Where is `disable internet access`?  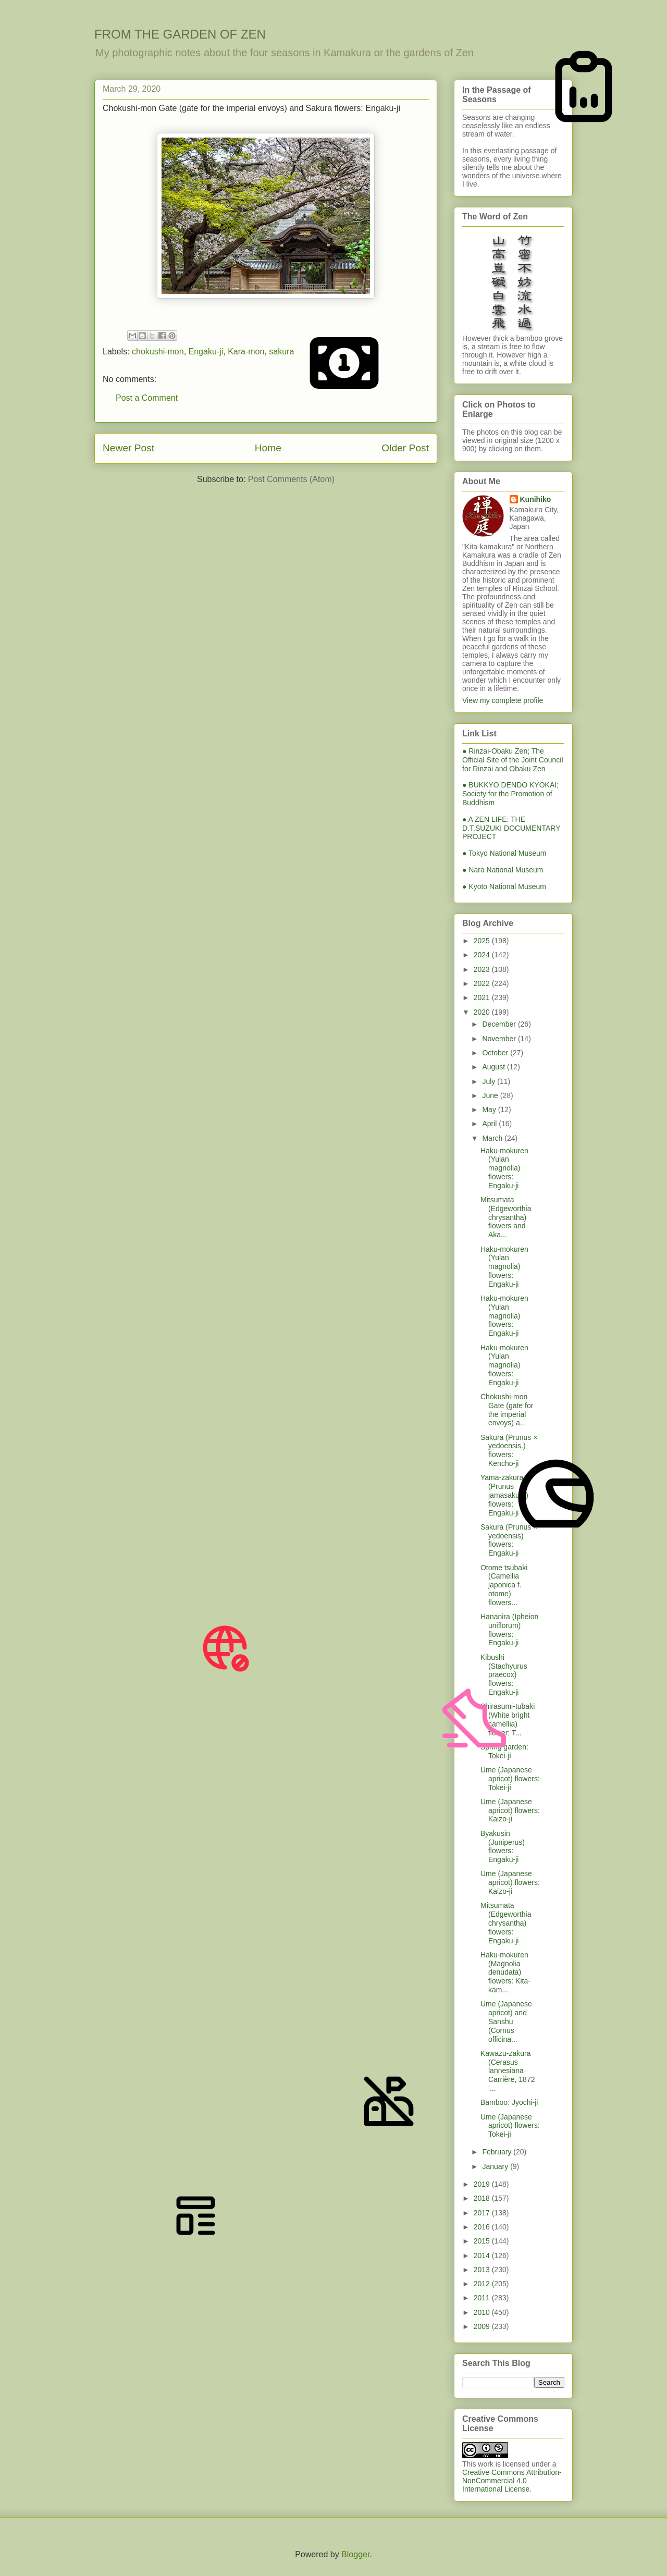
disable internet access is located at coordinates (225, 1647).